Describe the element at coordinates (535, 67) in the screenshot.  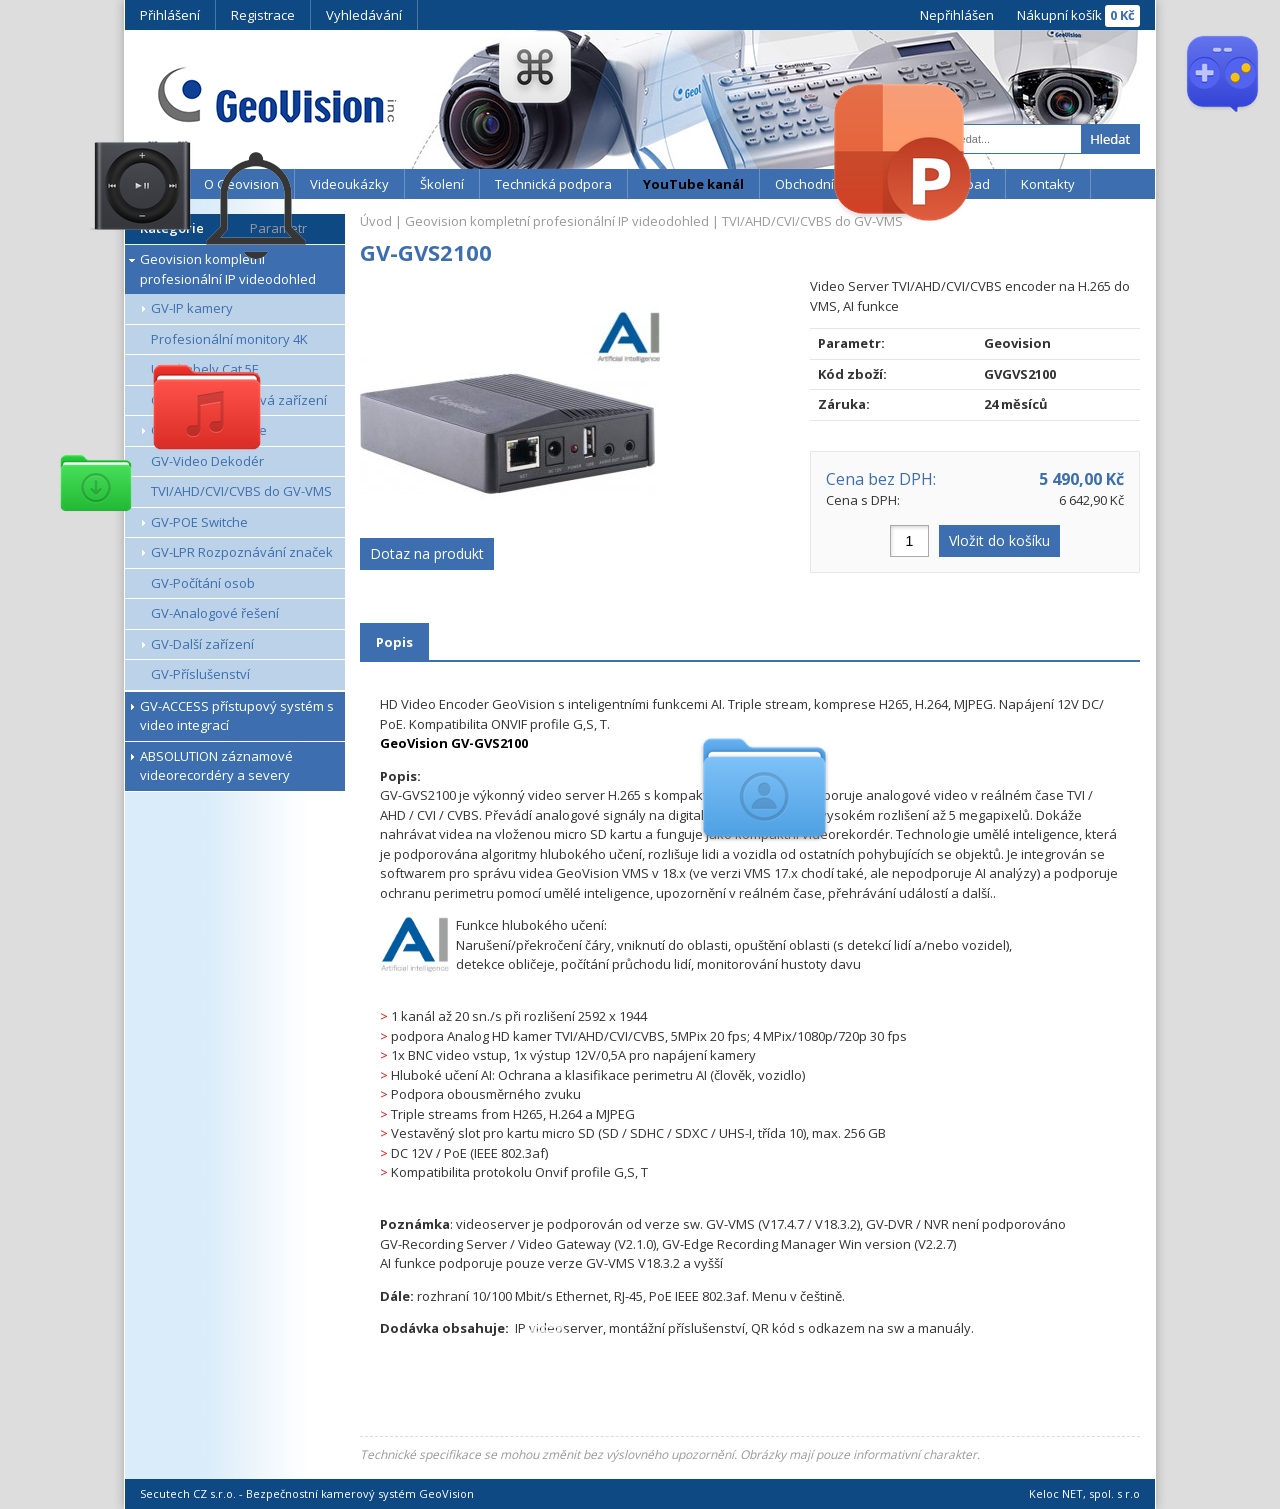
I see `open onboard on-screen keyboard app` at that location.